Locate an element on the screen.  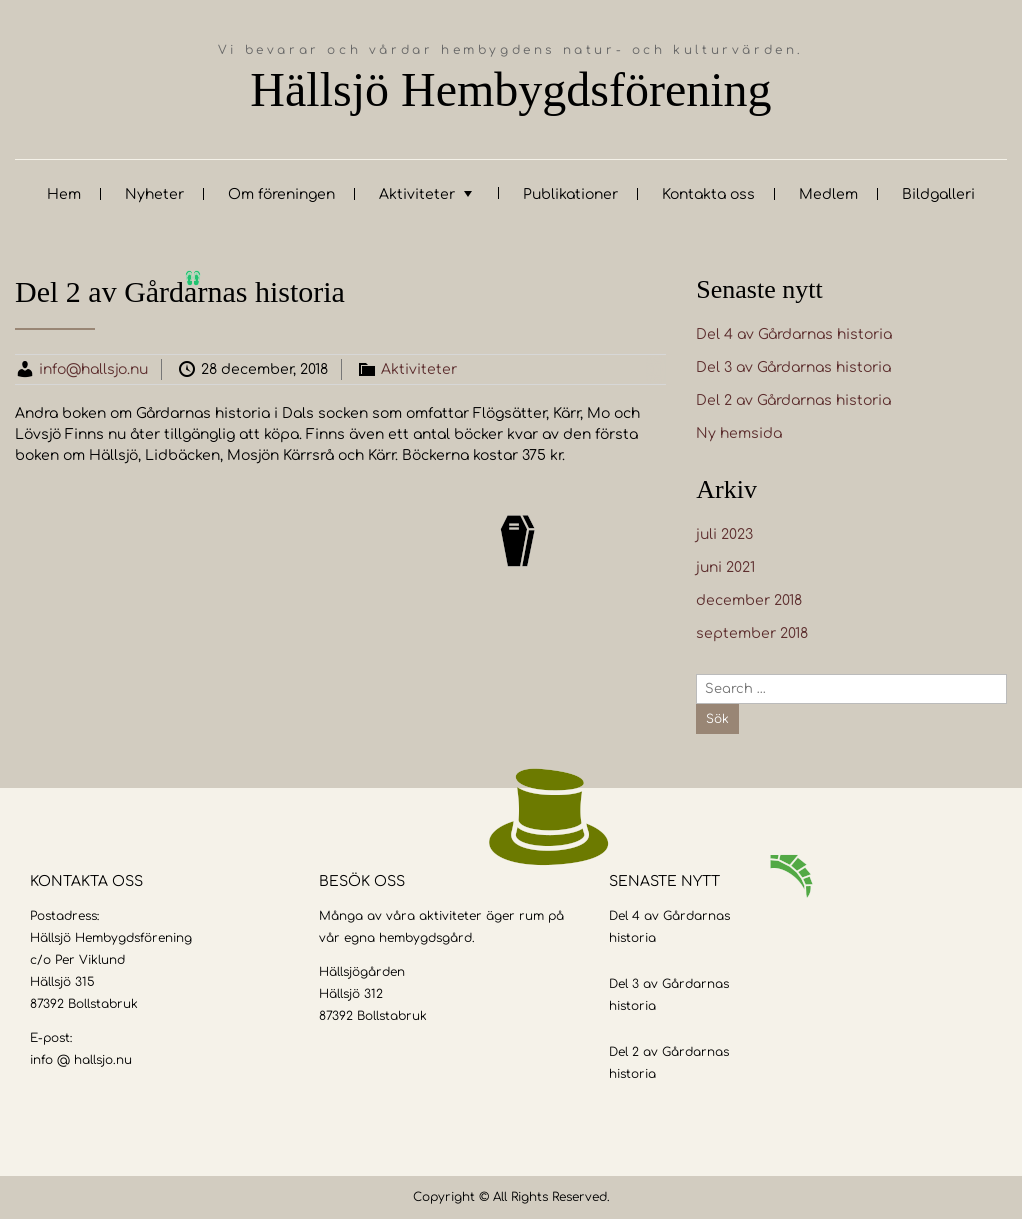
armadillo tail icon for a creature or animal game element is located at coordinates (792, 876).